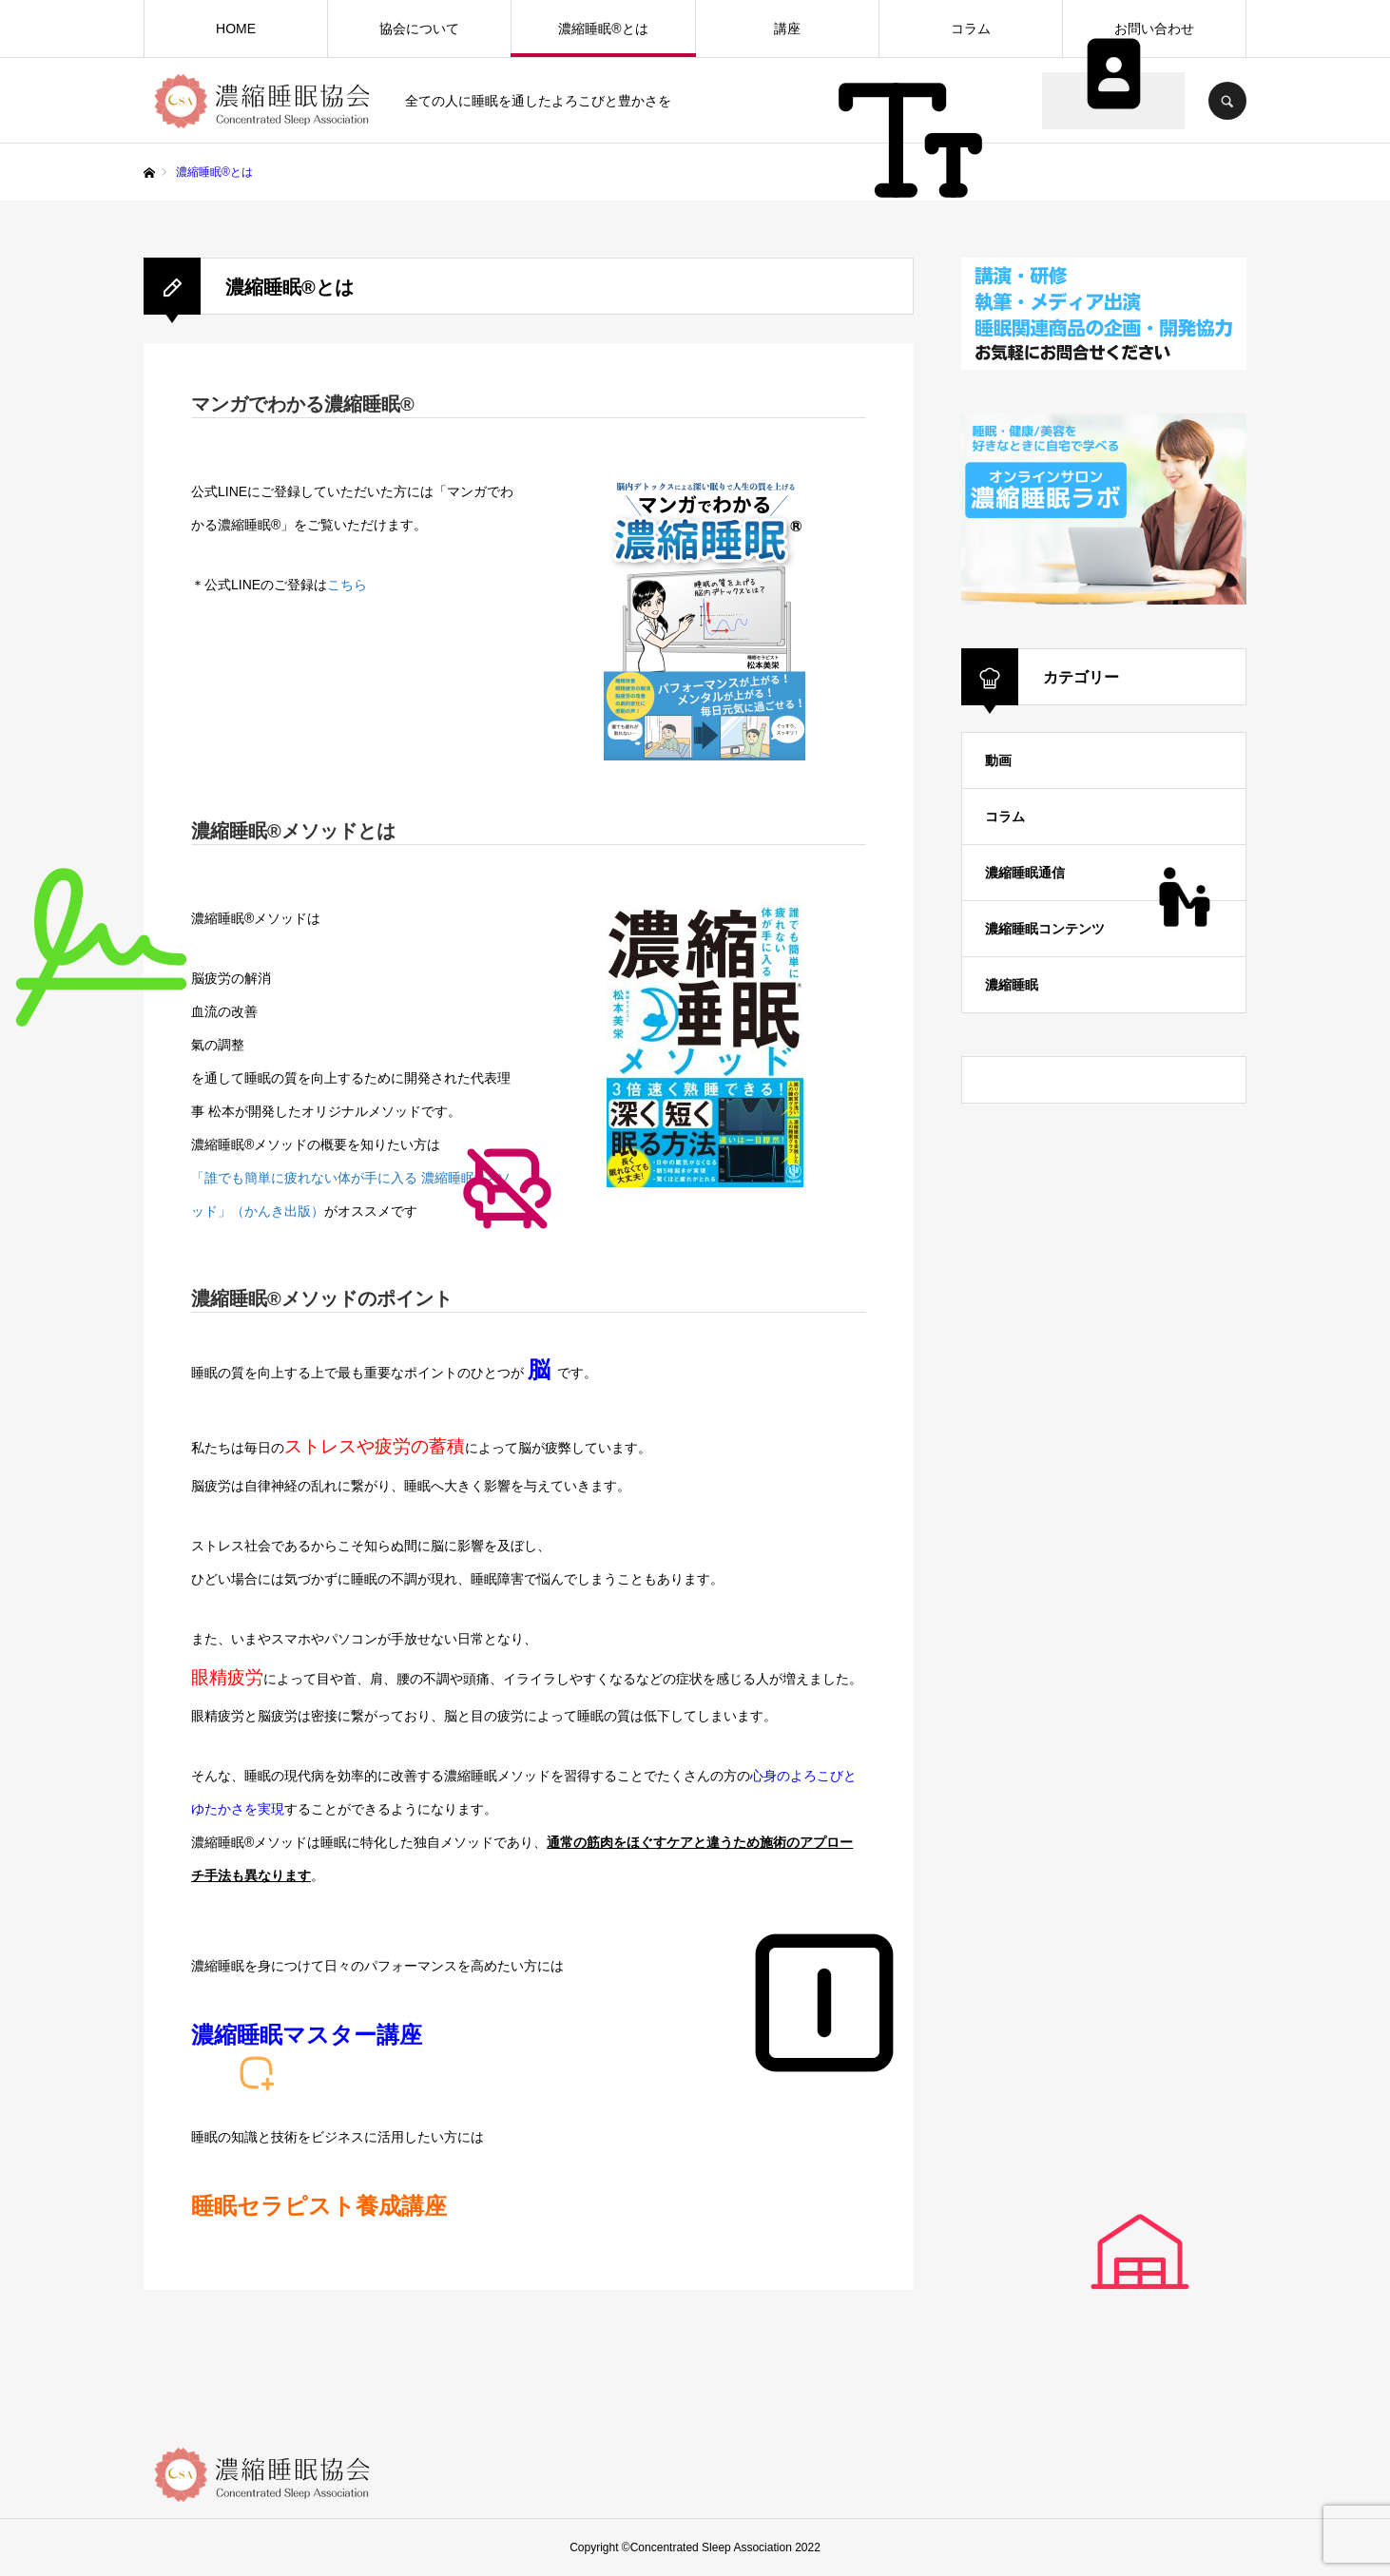 This screenshot has width=1390, height=2576. Describe the element at coordinates (1113, 73) in the screenshot. I see `view profile picture or portrait image` at that location.